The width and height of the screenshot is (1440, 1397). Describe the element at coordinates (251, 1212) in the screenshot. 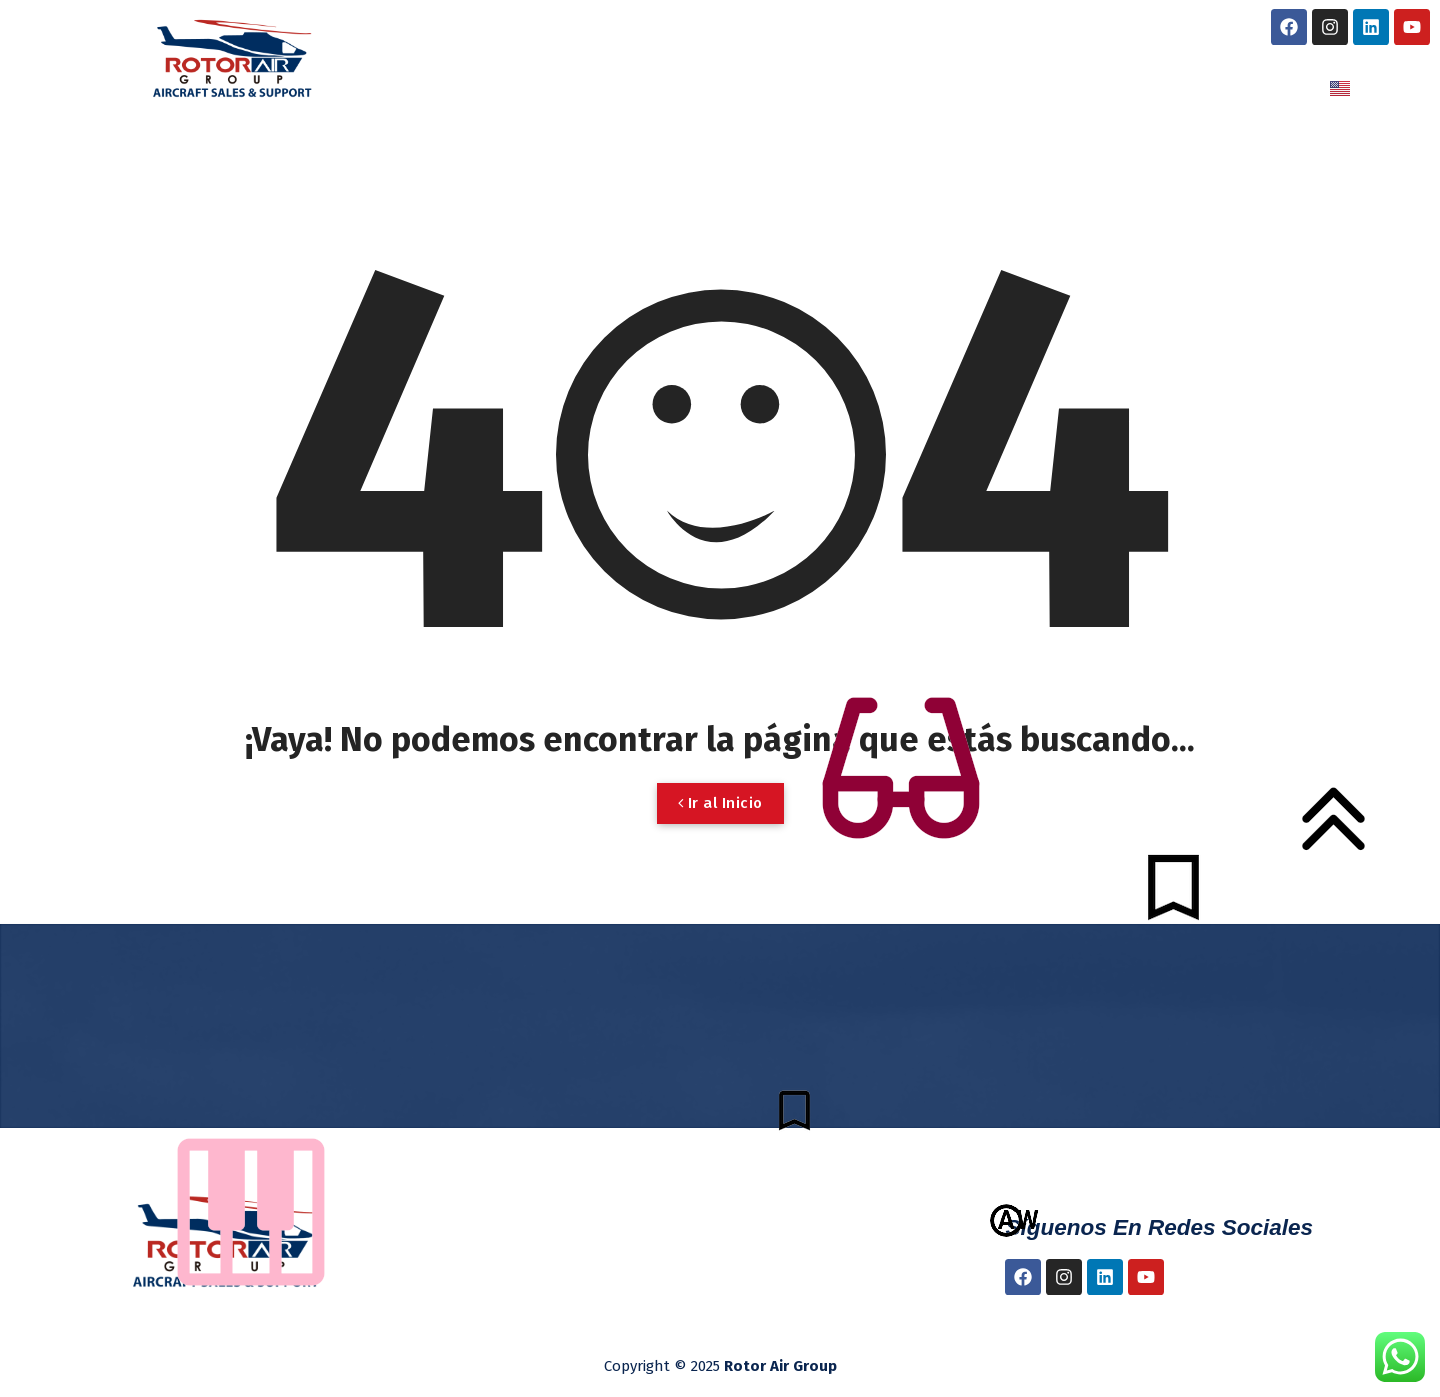

I see `open music or piano app` at that location.